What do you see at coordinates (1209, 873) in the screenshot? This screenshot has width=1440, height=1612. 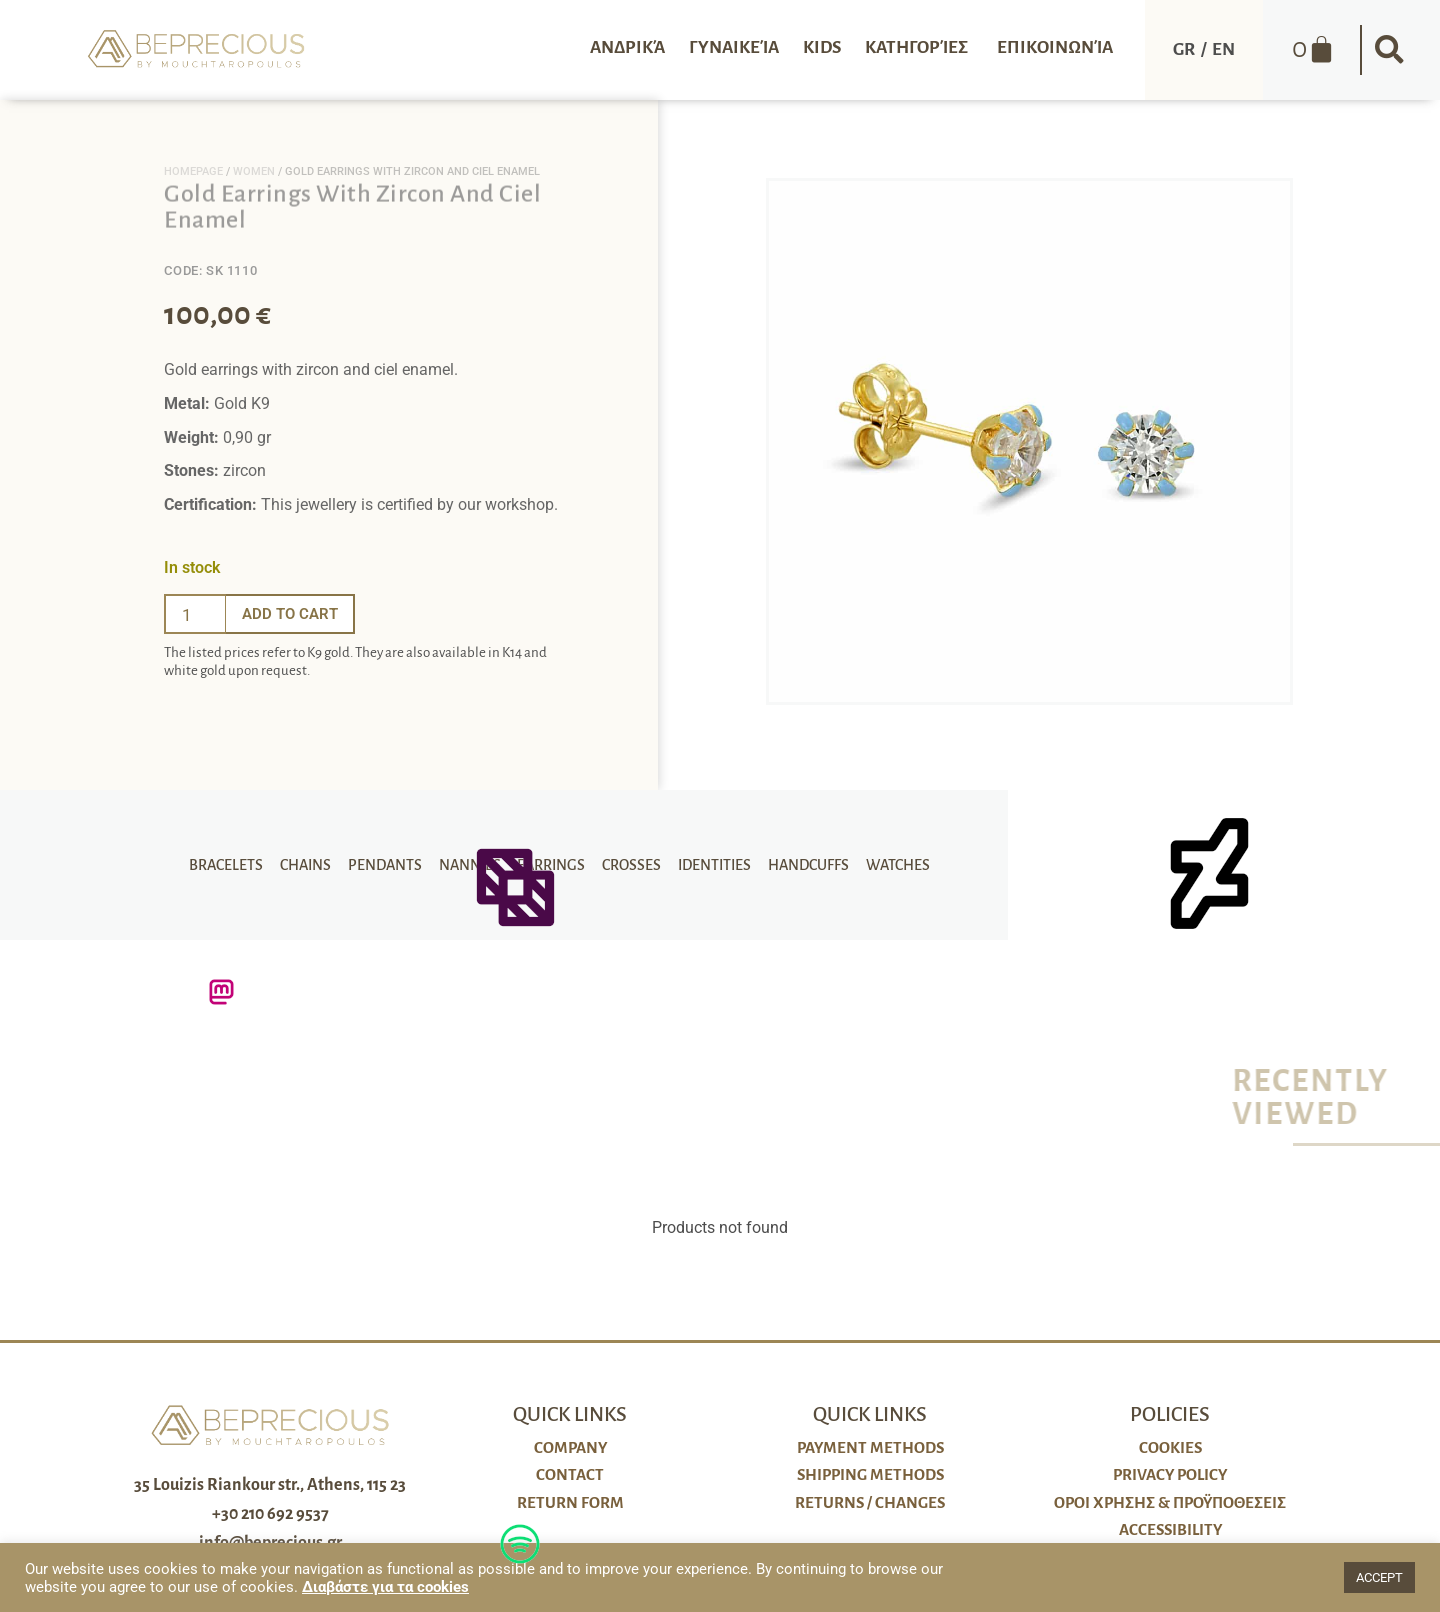 I see `visit deviantart profile or page` at bounding box center [1209, 873].